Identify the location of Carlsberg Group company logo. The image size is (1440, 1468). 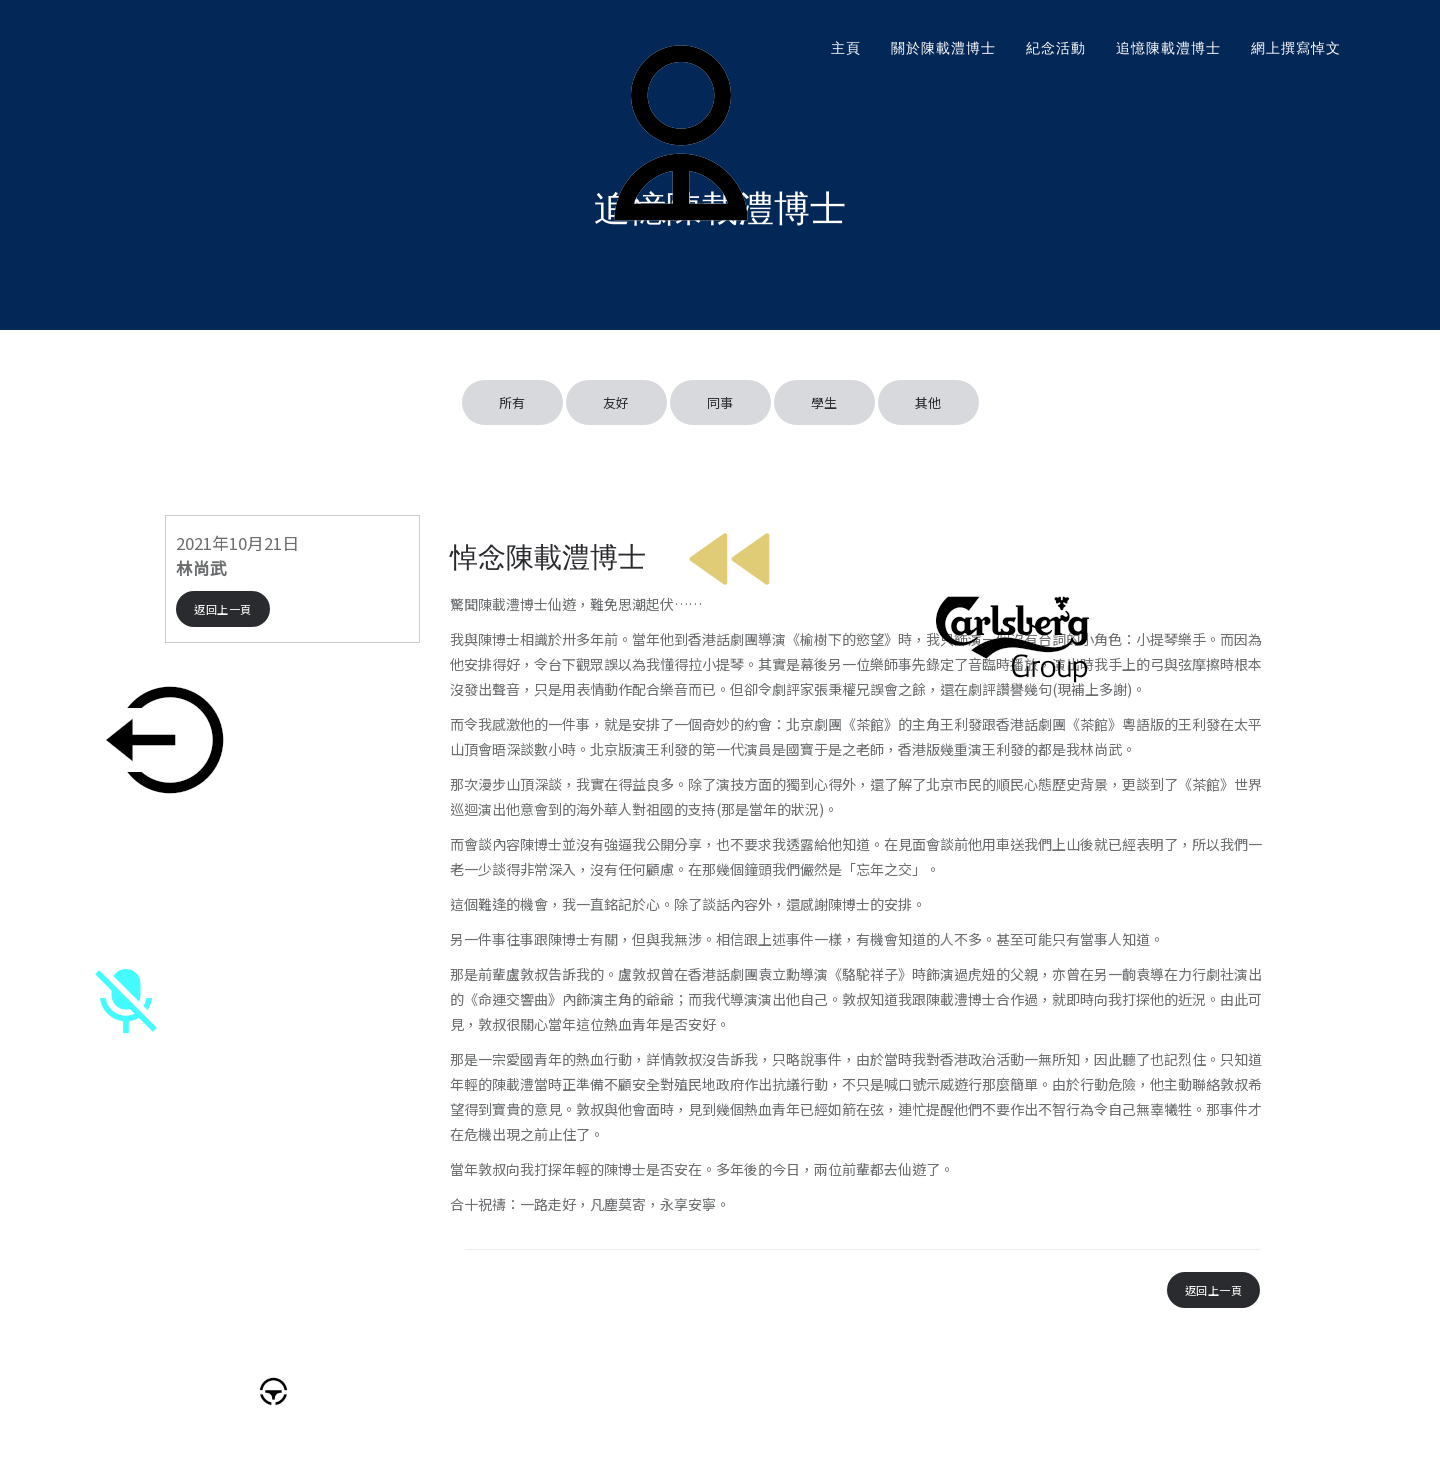
(1012, 639).